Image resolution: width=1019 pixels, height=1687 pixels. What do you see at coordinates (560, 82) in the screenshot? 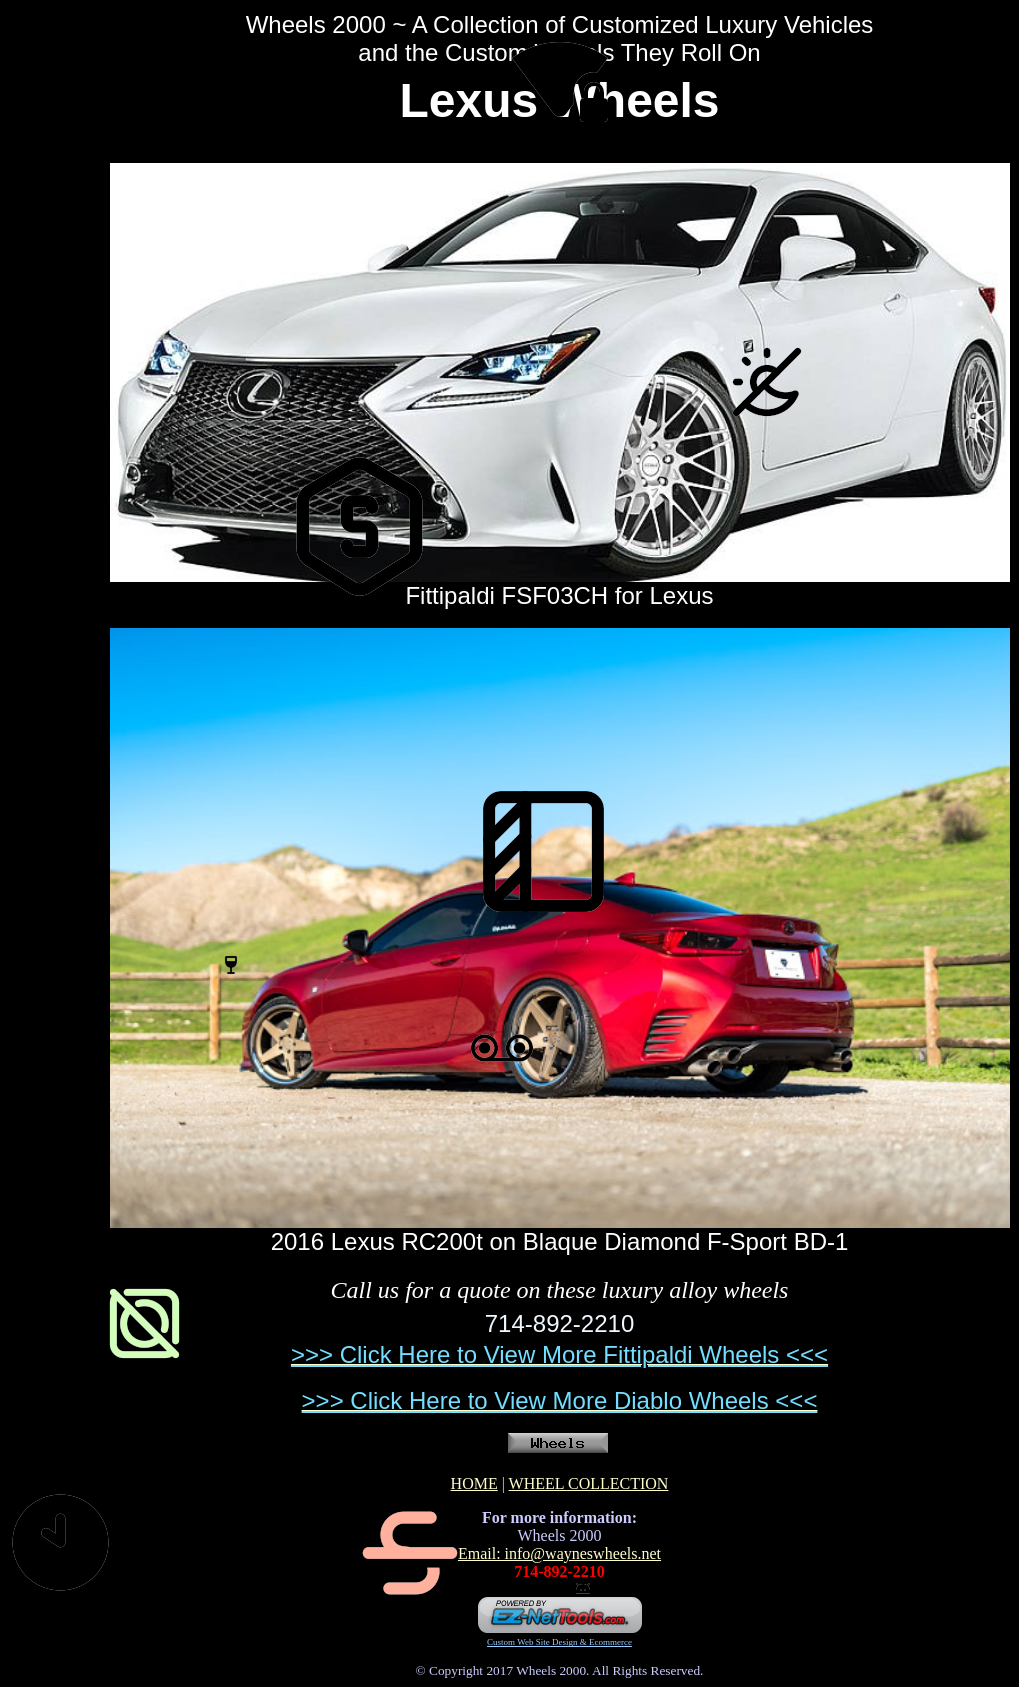
I see `connected to a secure or password-protected wifi network` at bounding box center [560, 82].